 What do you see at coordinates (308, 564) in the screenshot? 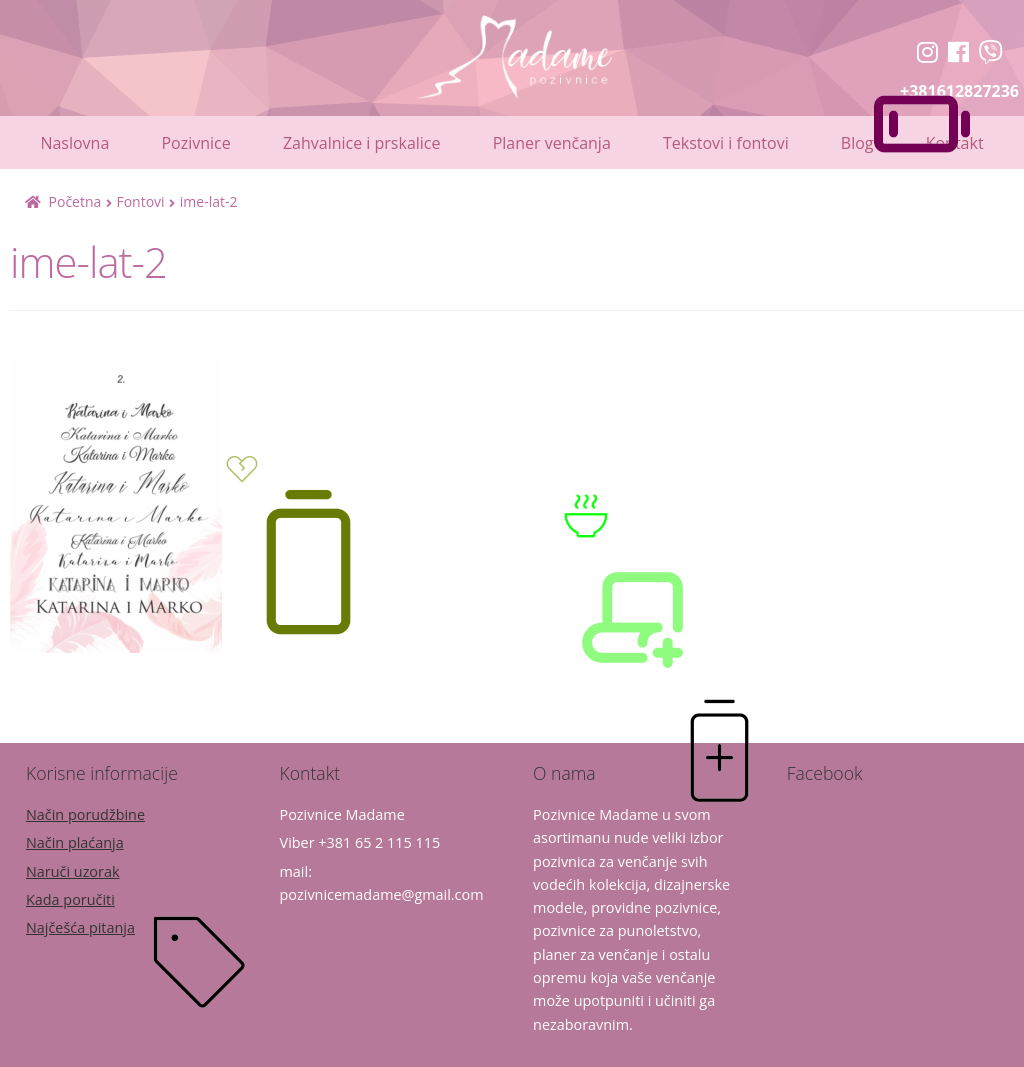
I see `indicates battery is completely drained` at bounding box center [308, 564].